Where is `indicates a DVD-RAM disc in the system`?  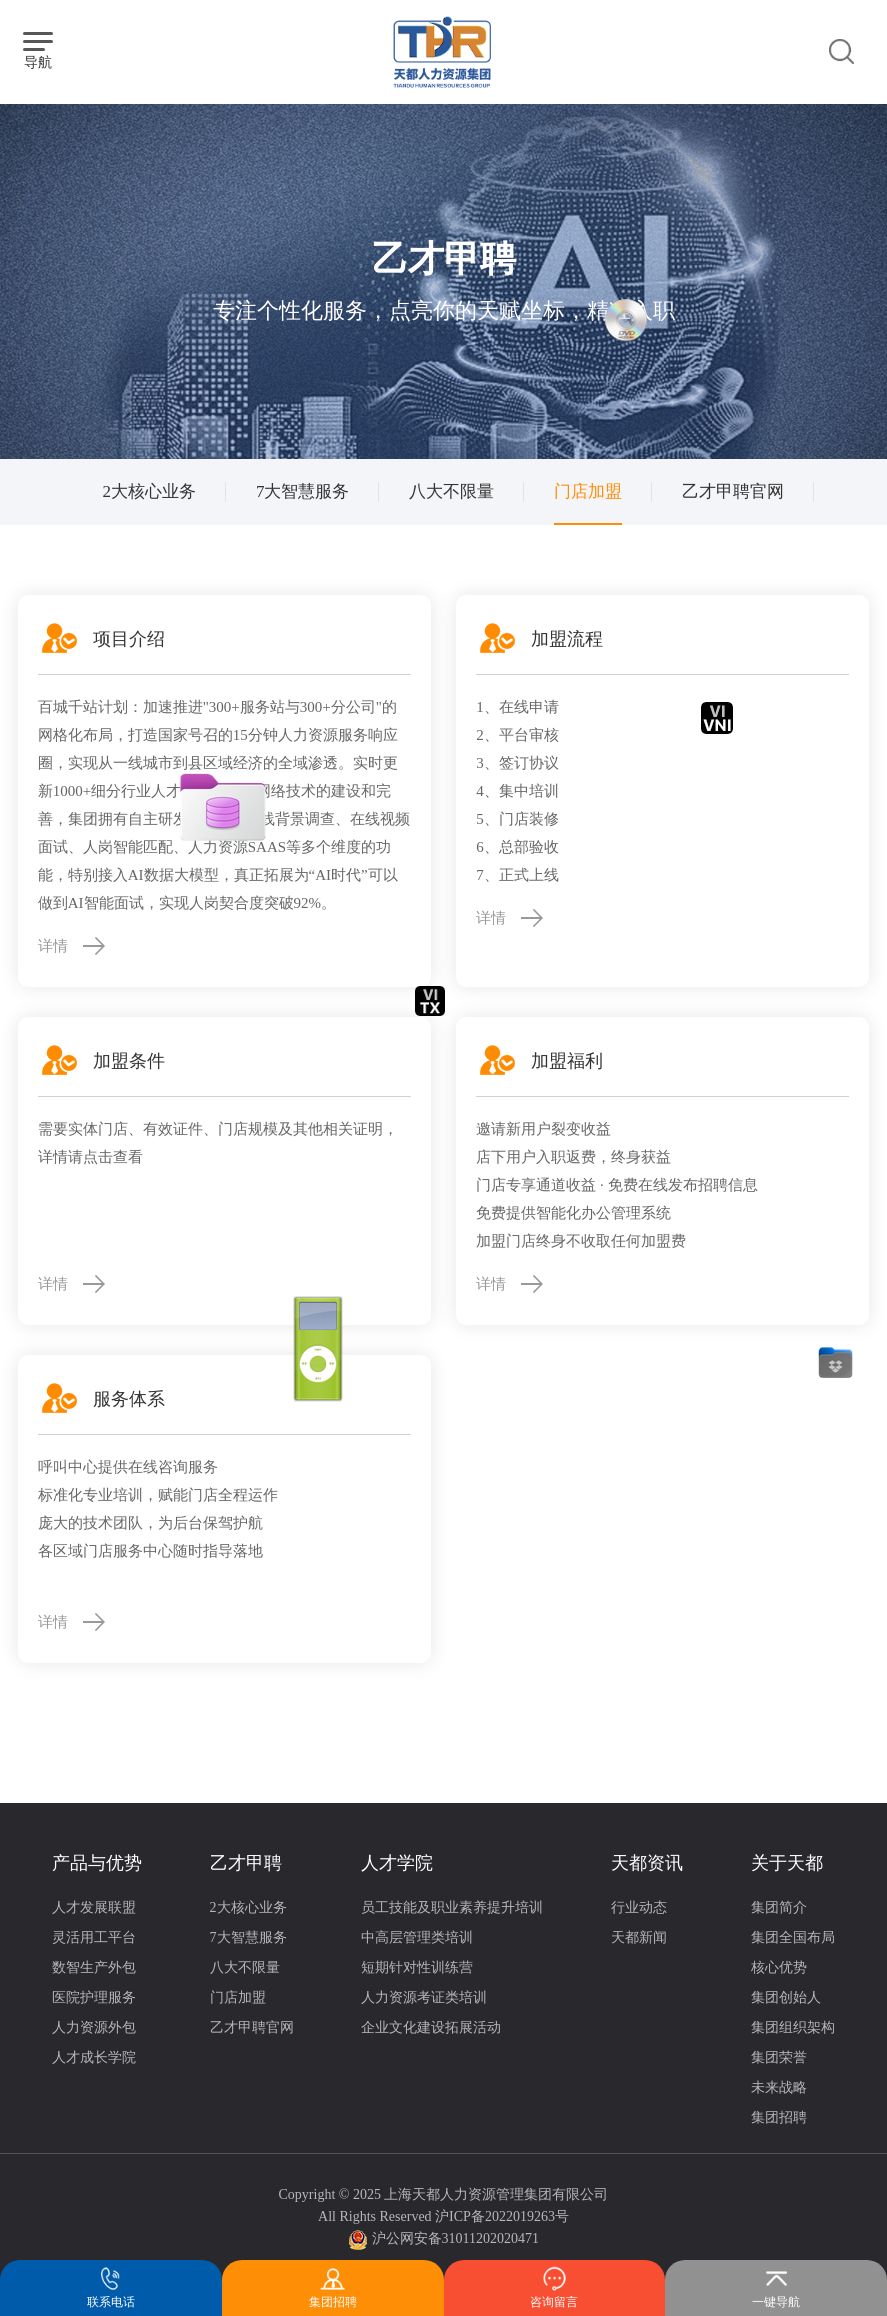 indicates a DVD-RAM disc in the system is located at coordinates (626, 321).